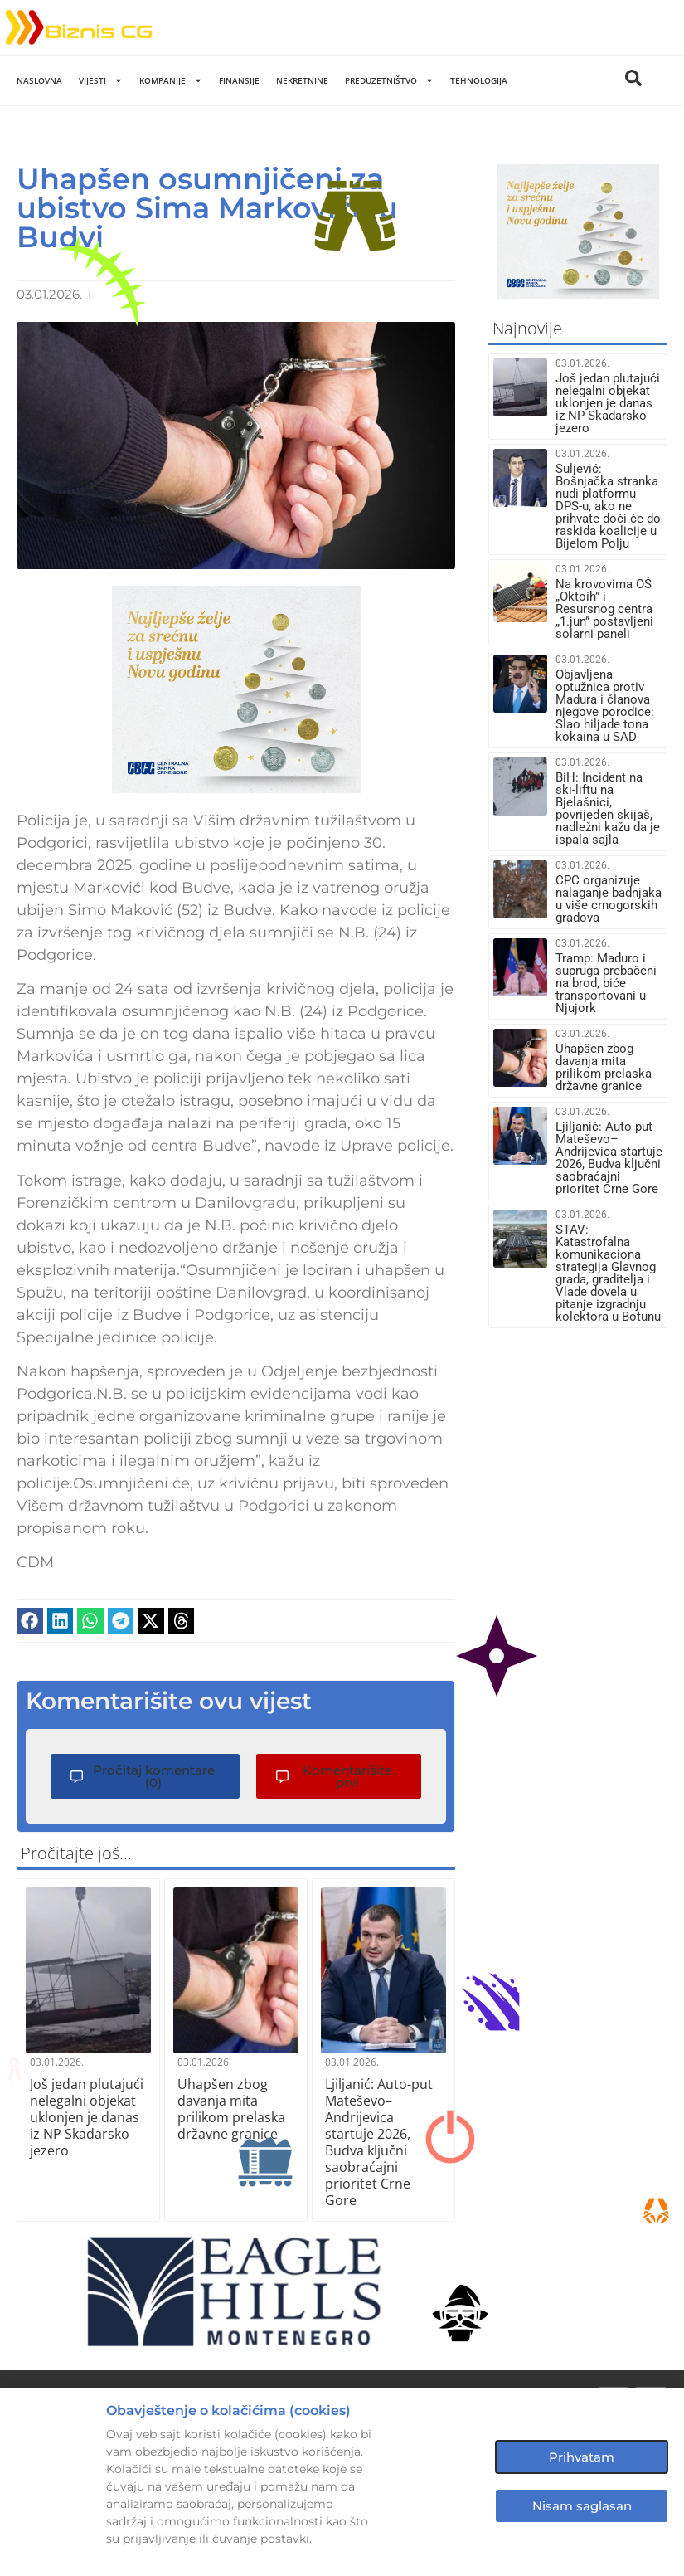  What do you see at coordinates (14, 2069) in the screenshot?
I see `view achievements or awards` at bounding box center [14, 2069].